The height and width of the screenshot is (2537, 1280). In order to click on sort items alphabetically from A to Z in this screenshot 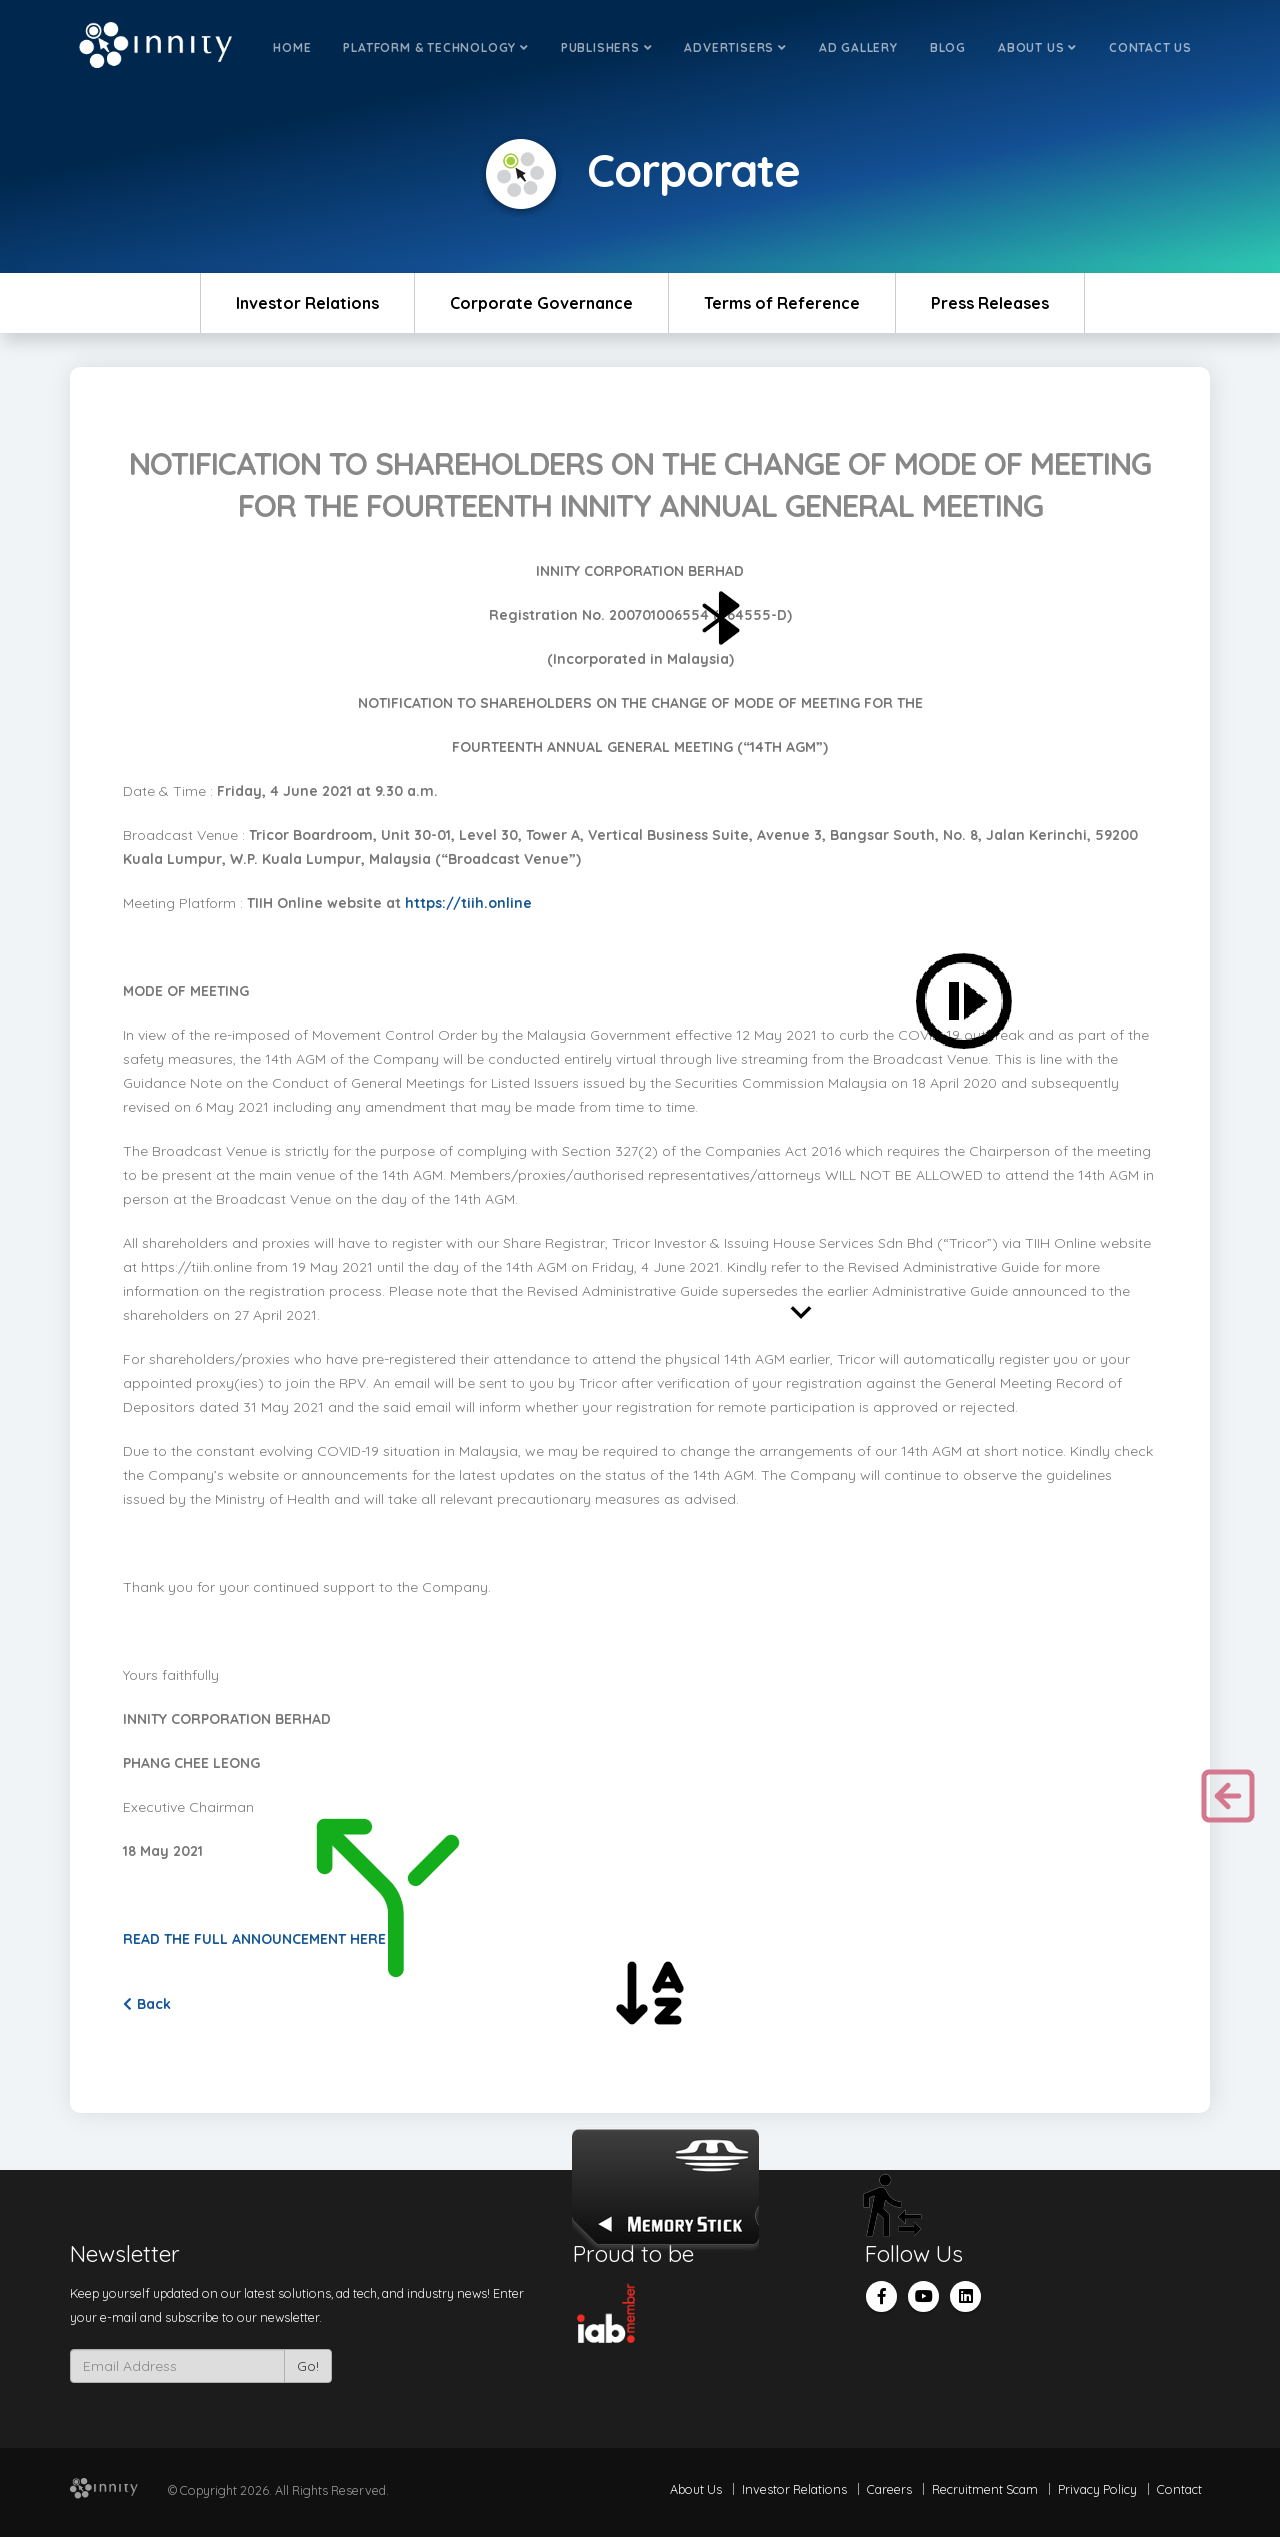, I will do `click(650, 1993)`.